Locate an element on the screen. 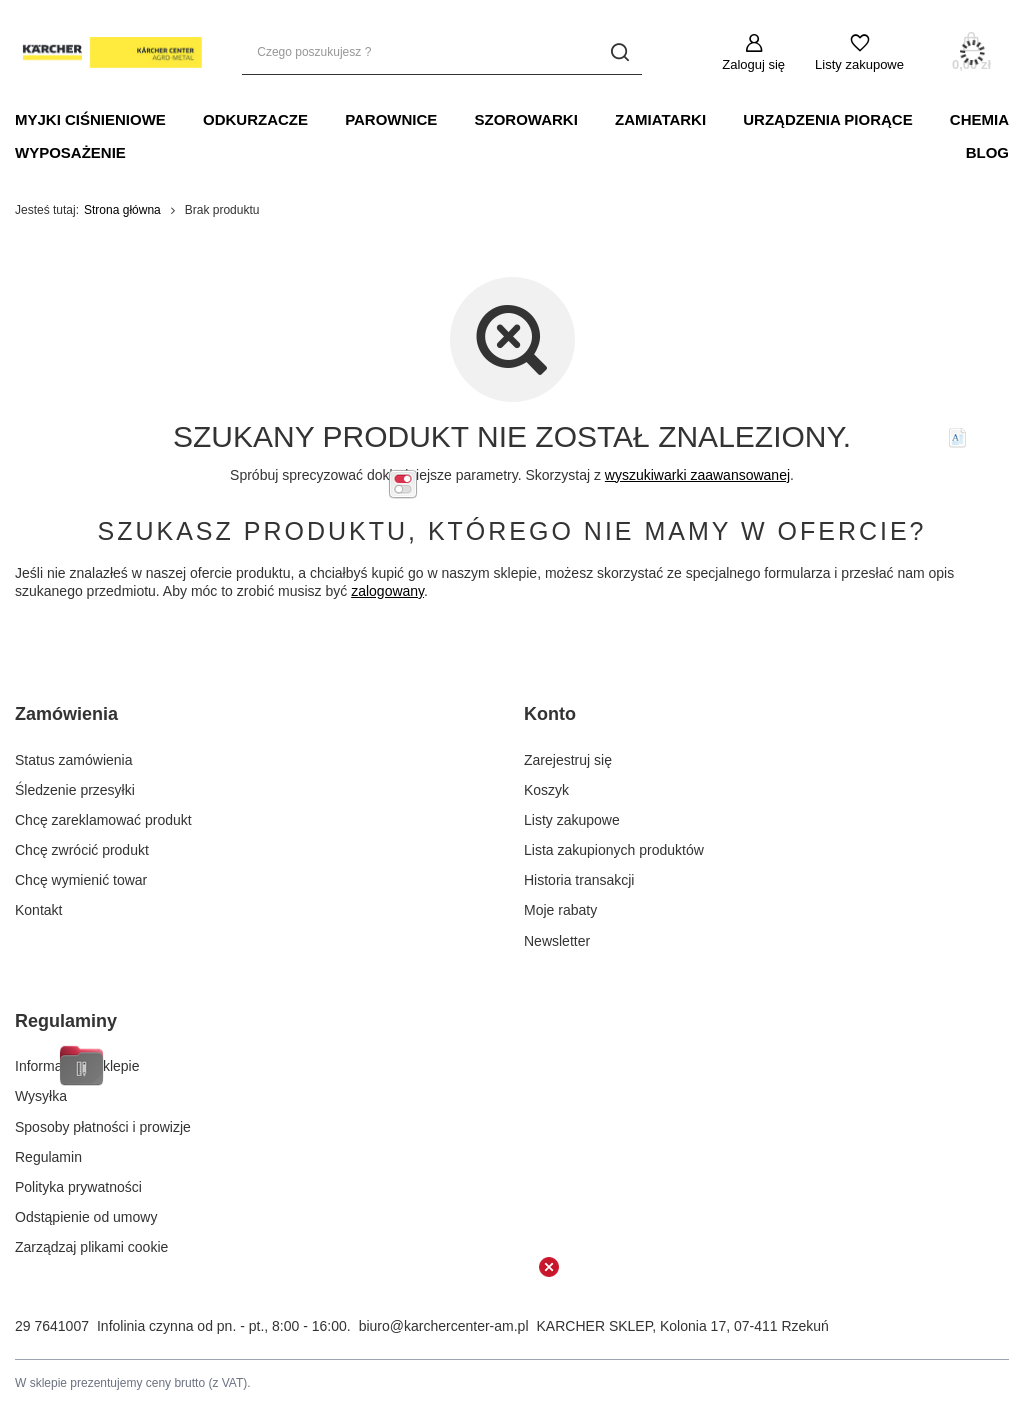 This screenshot has height=1407, width=1024. open a text document is located at coordinates (957, 437).